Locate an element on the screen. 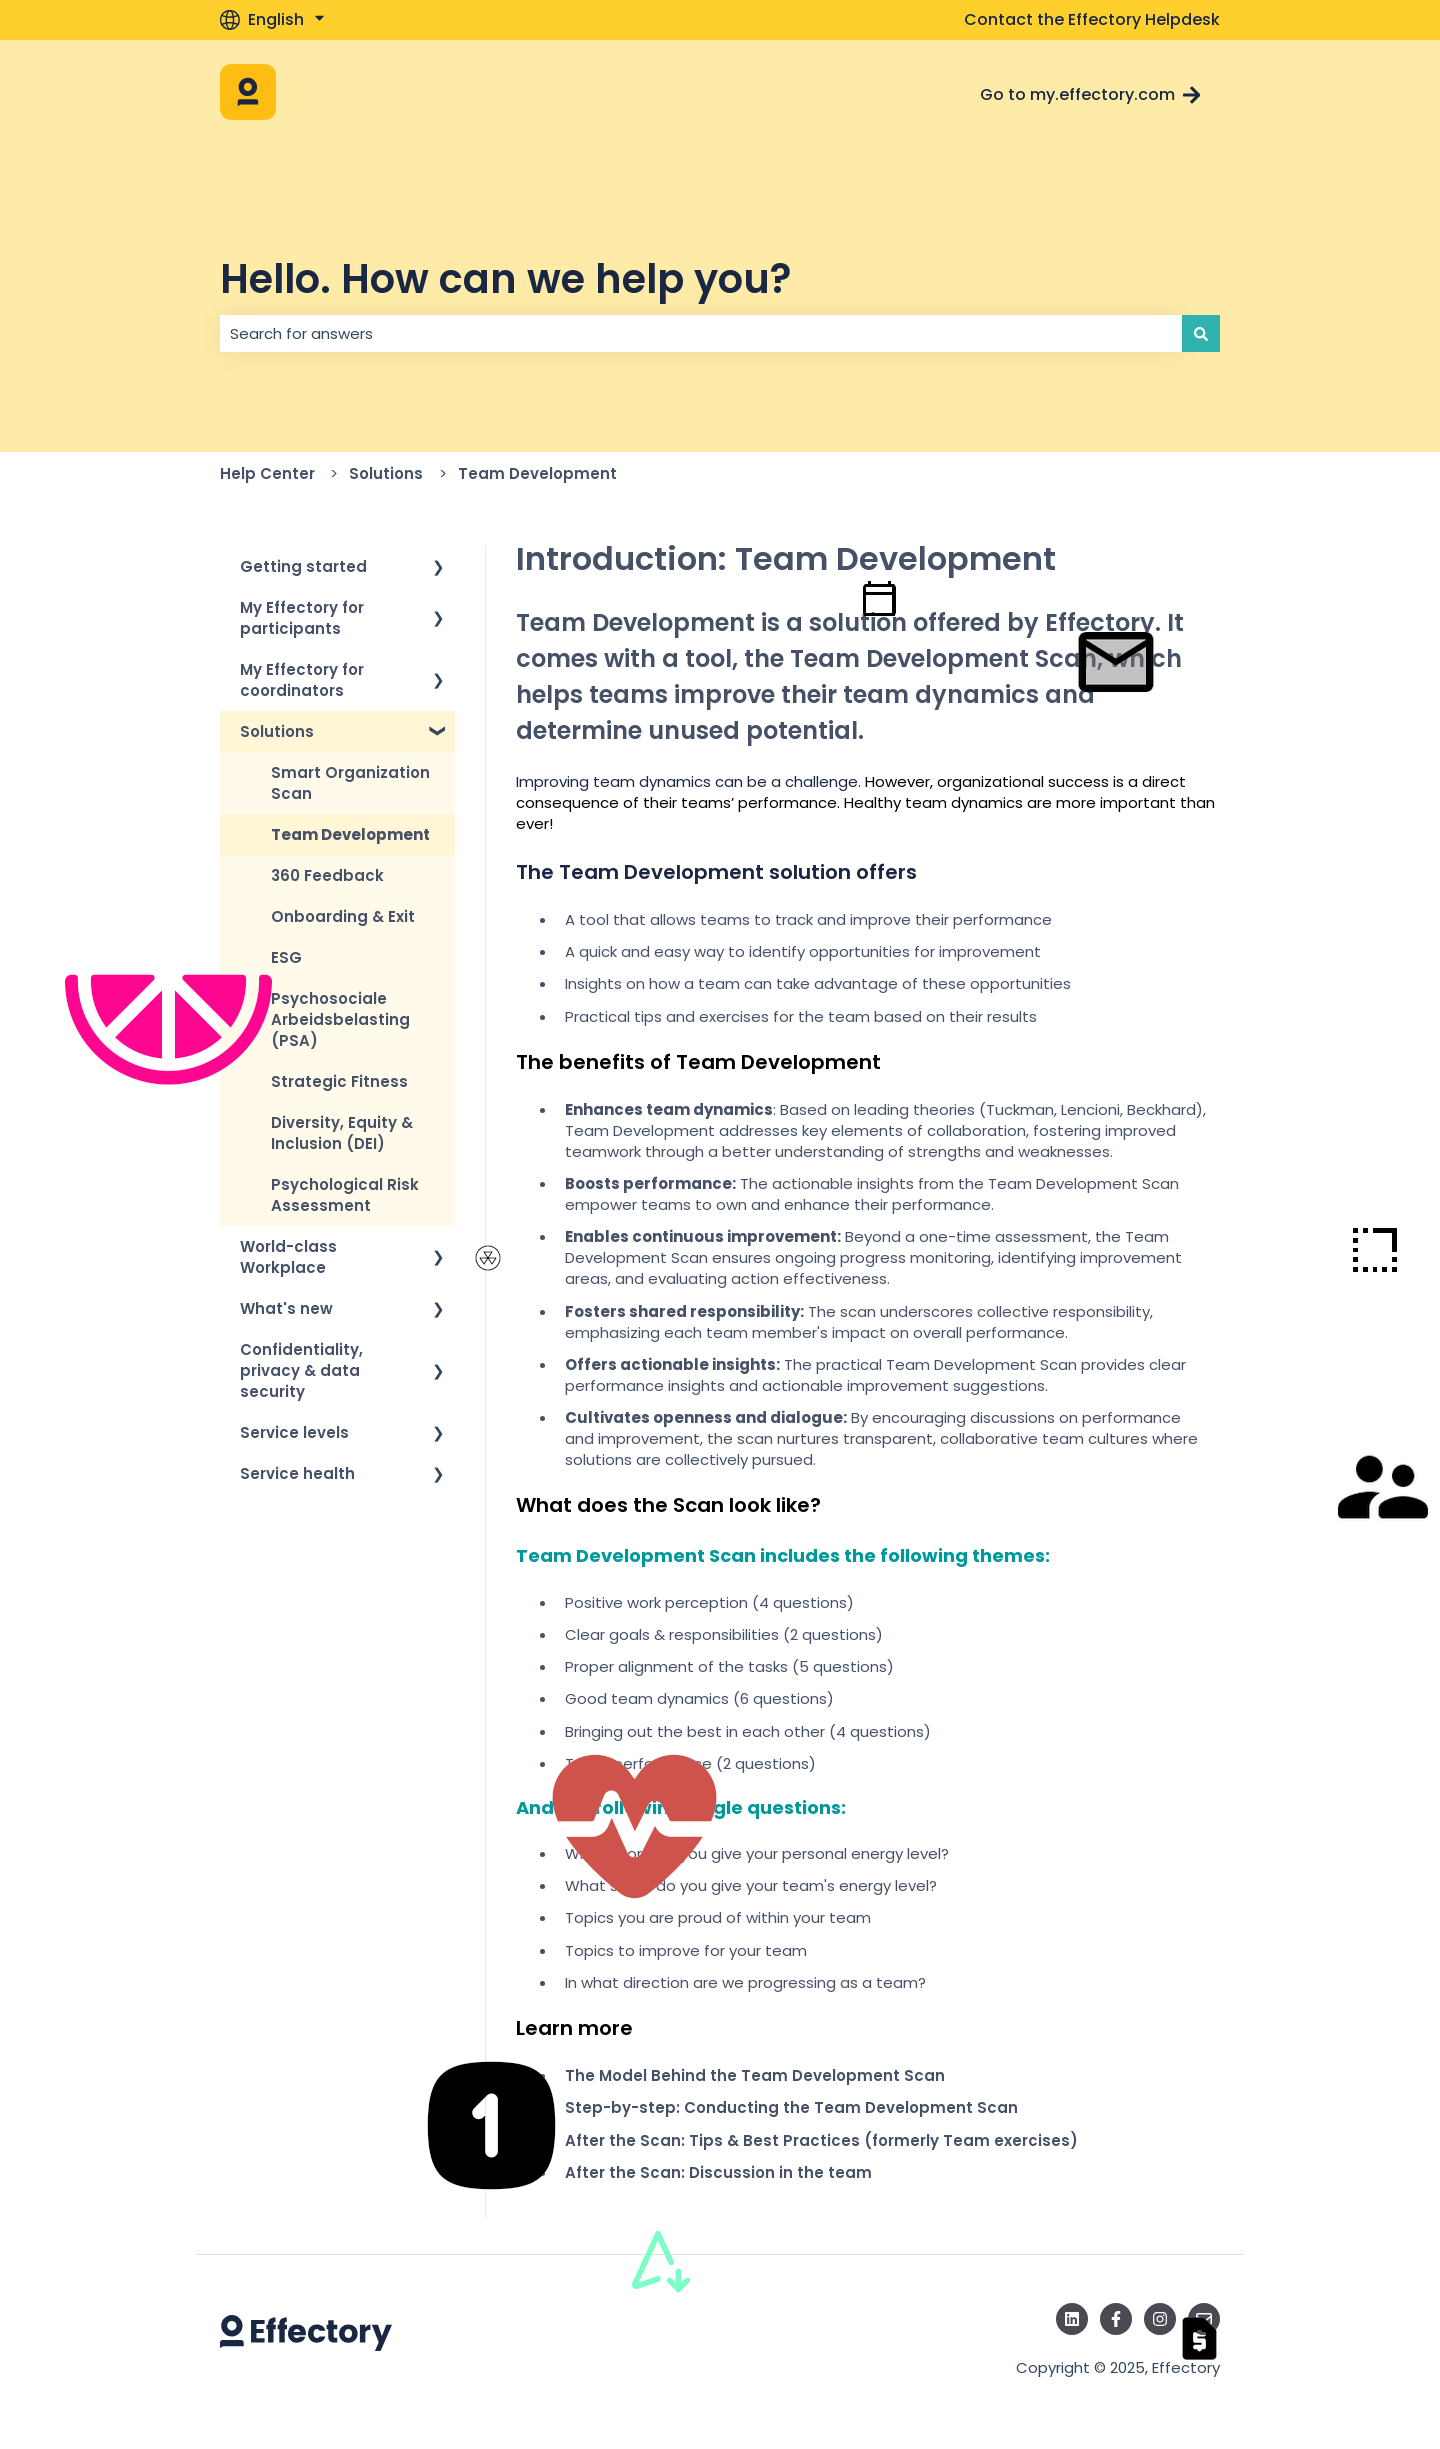 The width and height of the screenshot is (1440, 2449). adjust corner radius of a shape or element is located at coordinates (1375, 1250).